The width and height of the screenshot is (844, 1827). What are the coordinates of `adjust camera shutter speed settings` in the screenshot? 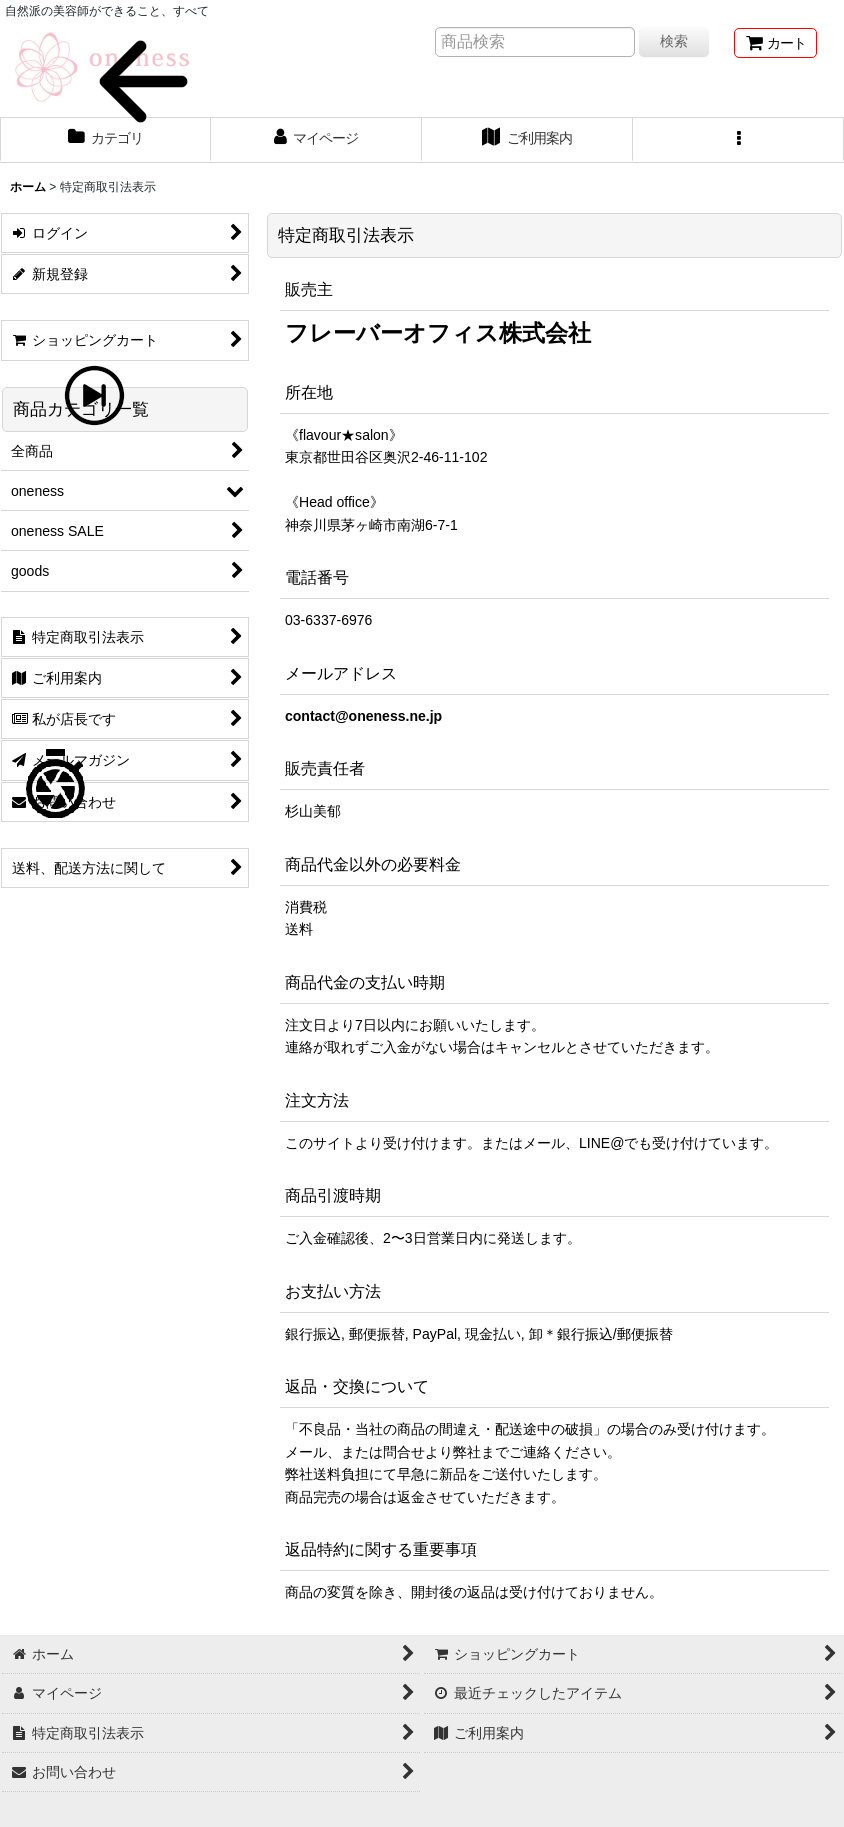 It's located at (55, 785).